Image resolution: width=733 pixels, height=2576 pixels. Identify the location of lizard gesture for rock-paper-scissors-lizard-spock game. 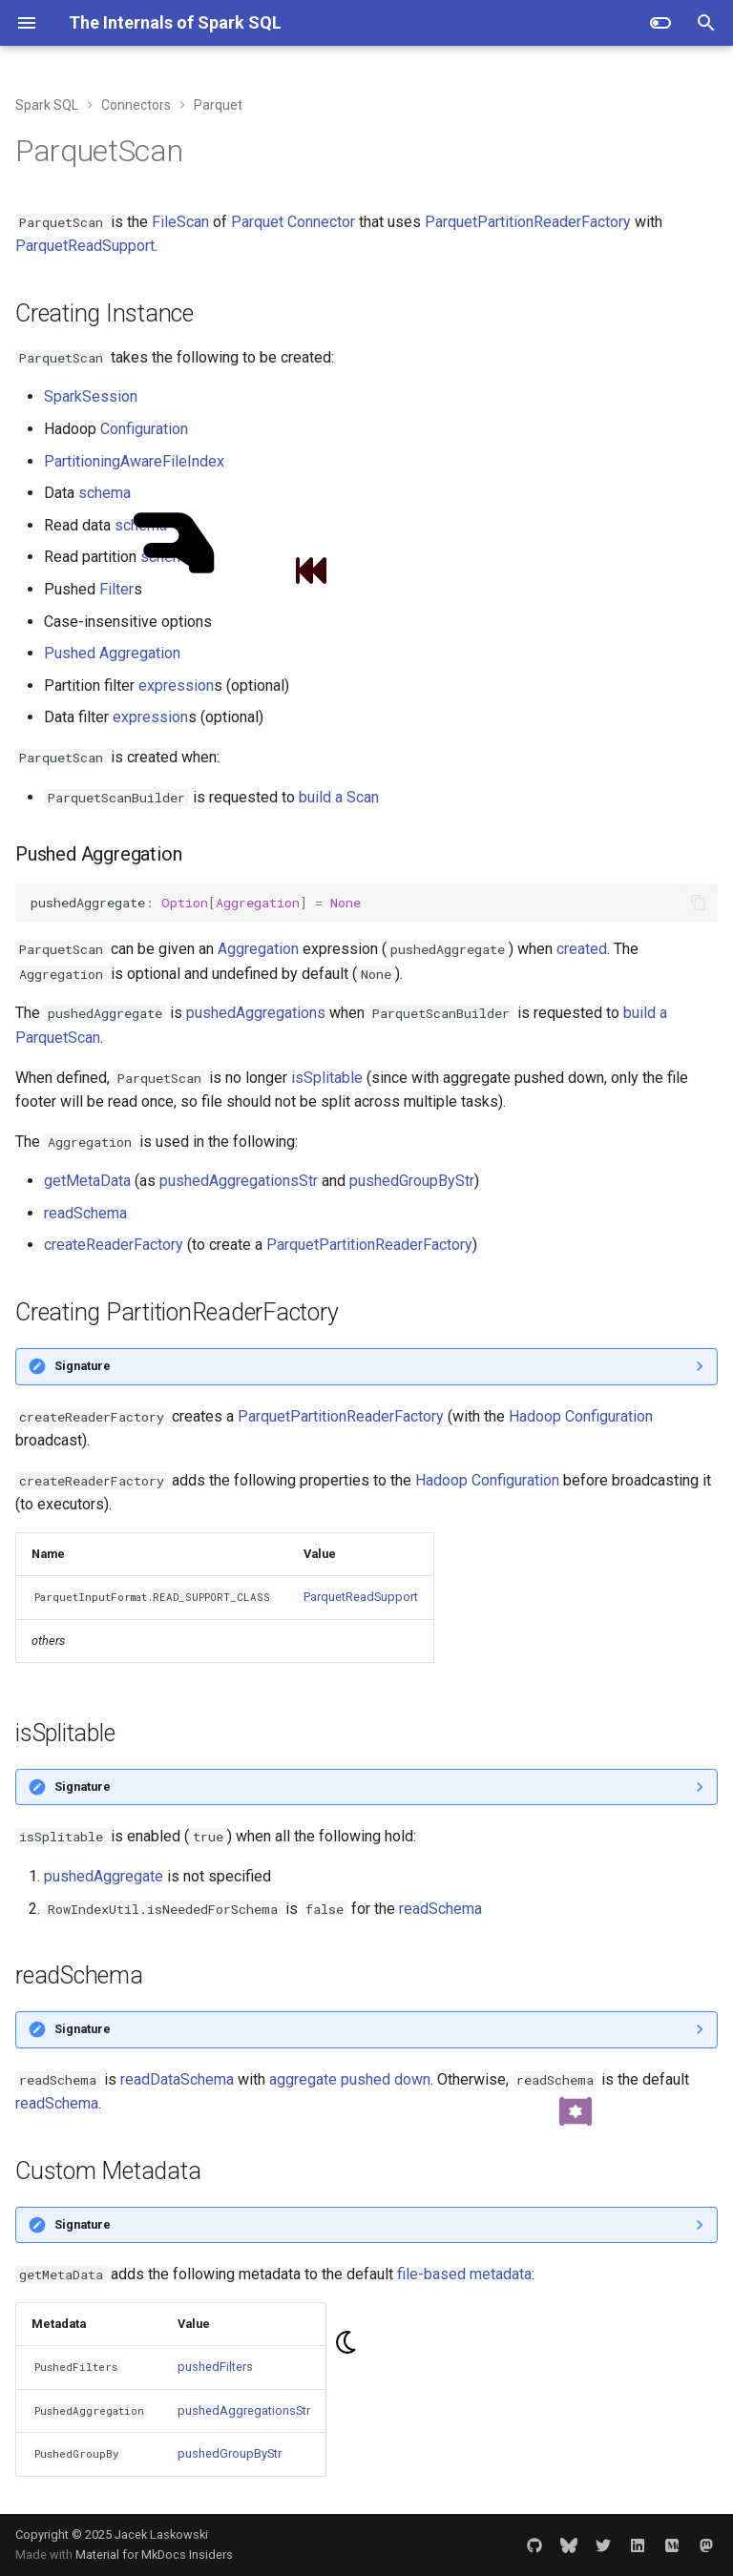
(174, 543).